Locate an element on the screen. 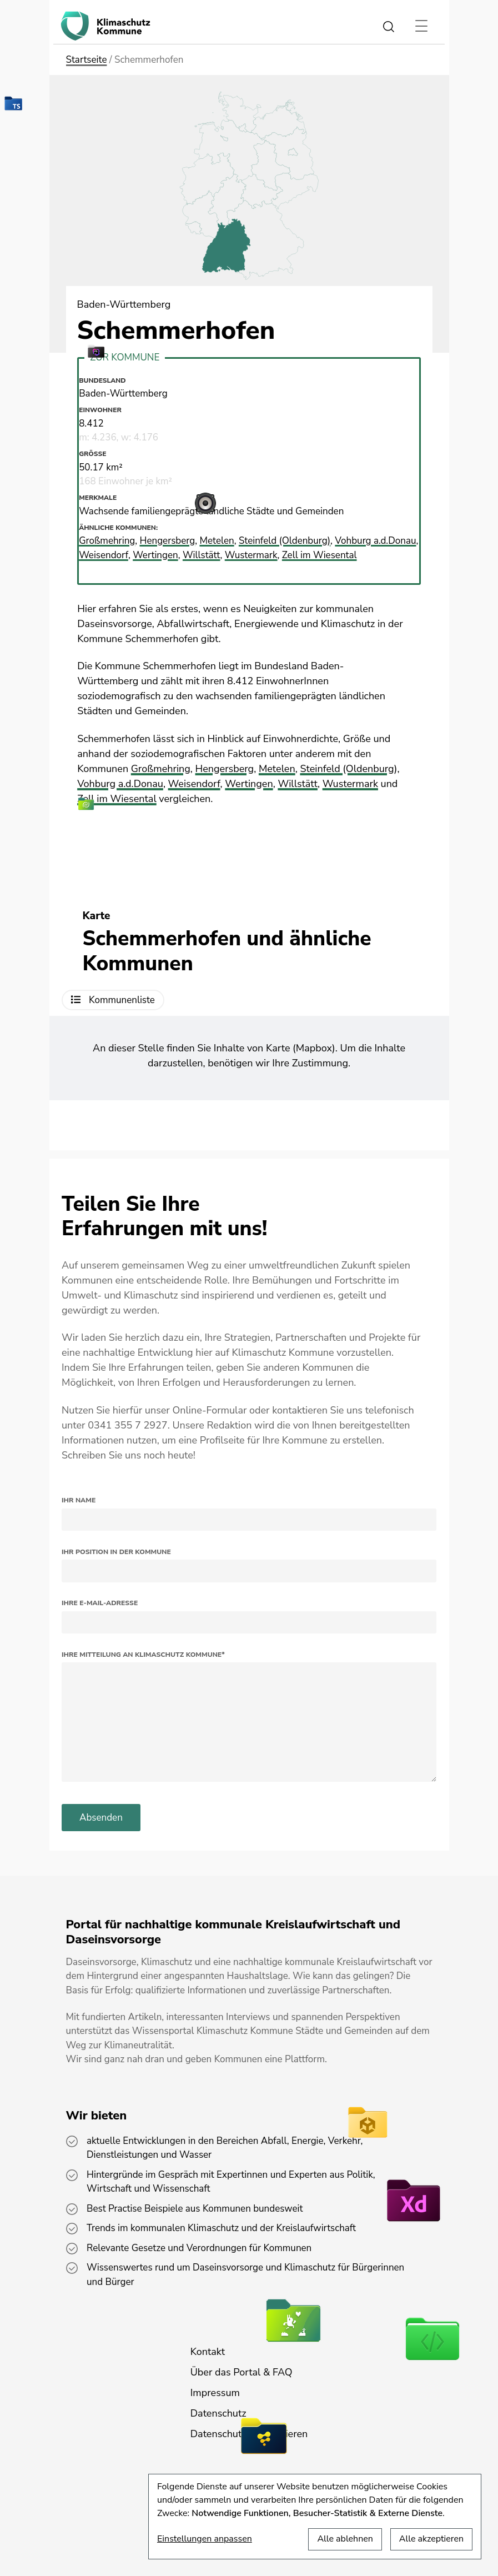 Image resolution: width=498 pixels, height=2576 pixels. open GameJolt files folder is located at coordinates (86, 804).